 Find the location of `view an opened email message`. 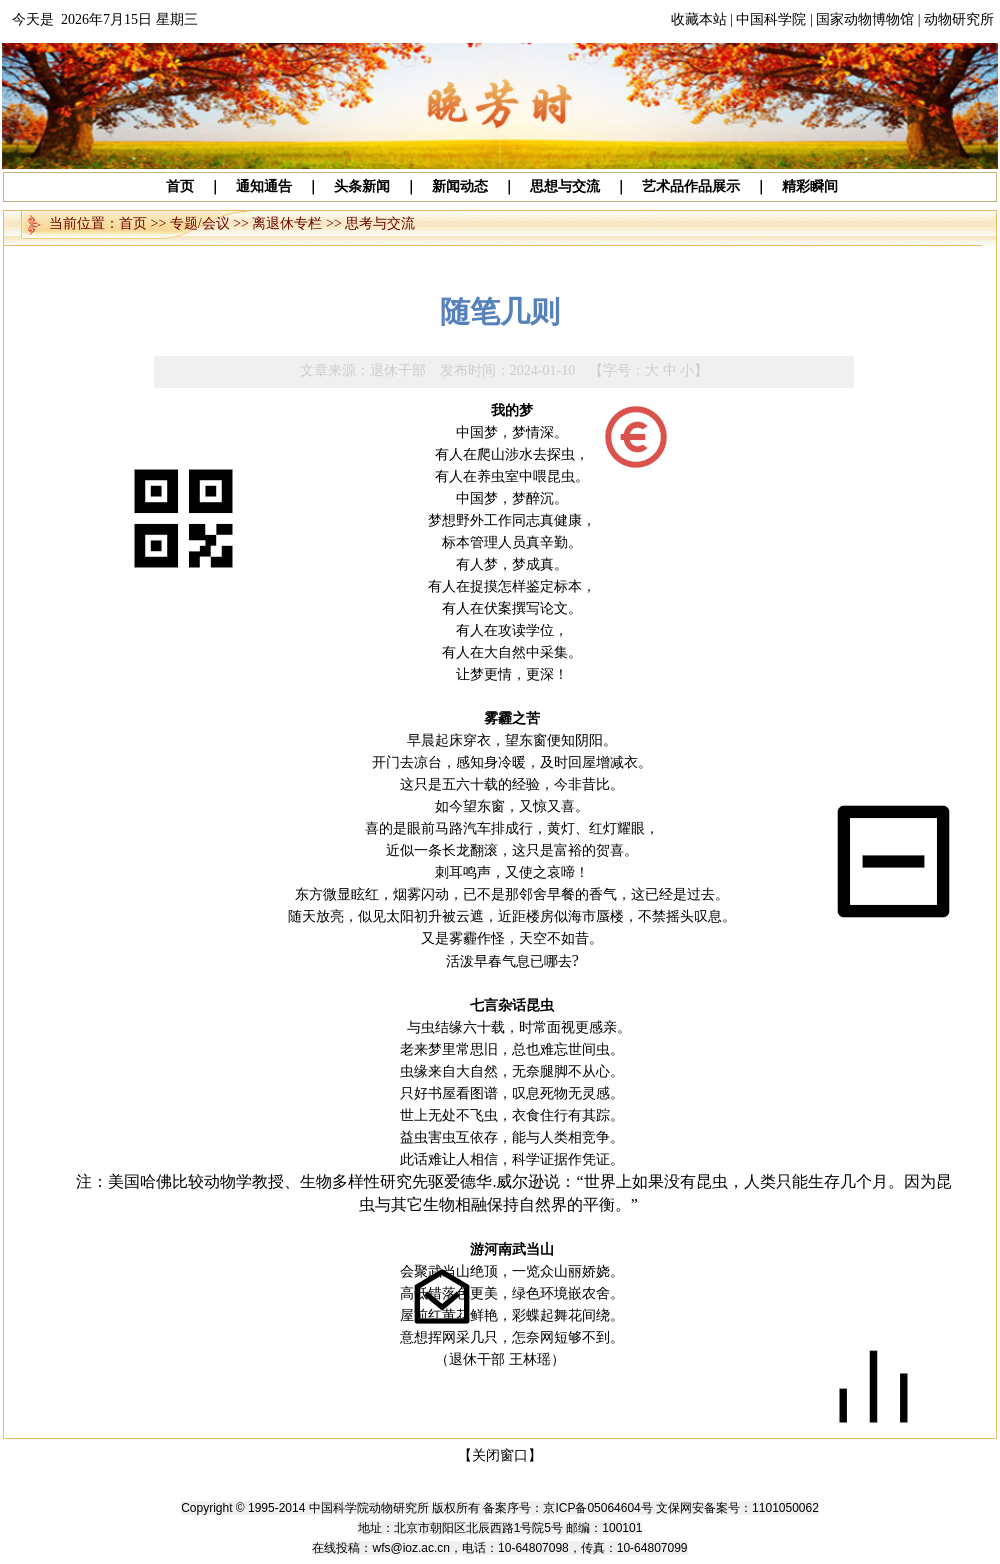

view an opened email message is located at coordinates (442, 1299).